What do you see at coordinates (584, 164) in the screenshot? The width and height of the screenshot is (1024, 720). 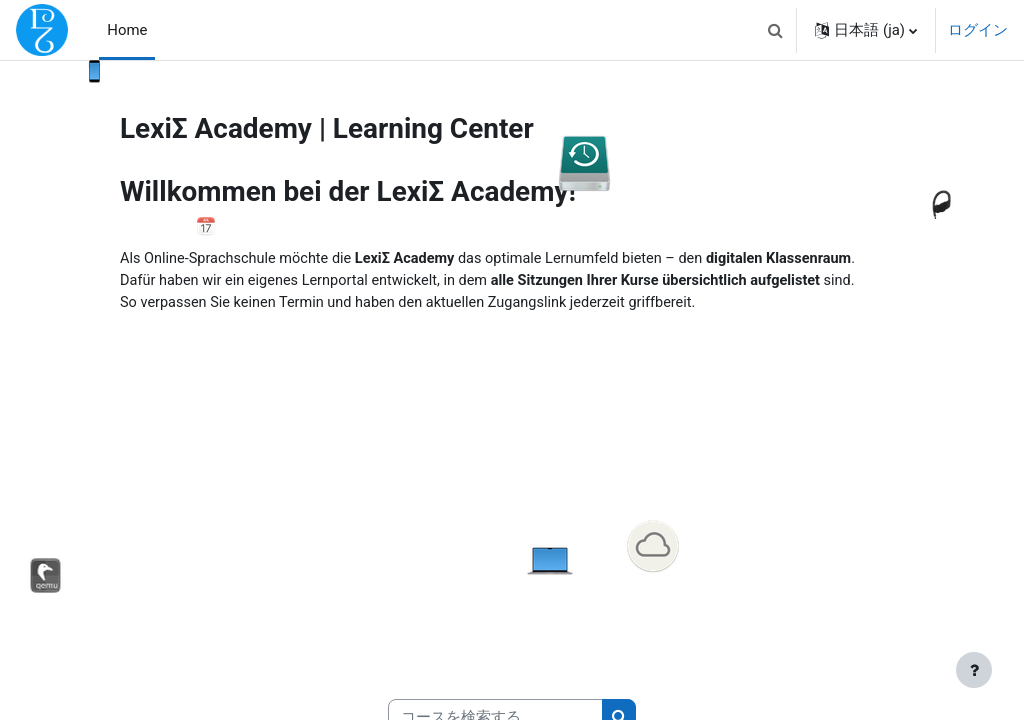 I see `access time machine backup disk` at bounding box center [584, 164].